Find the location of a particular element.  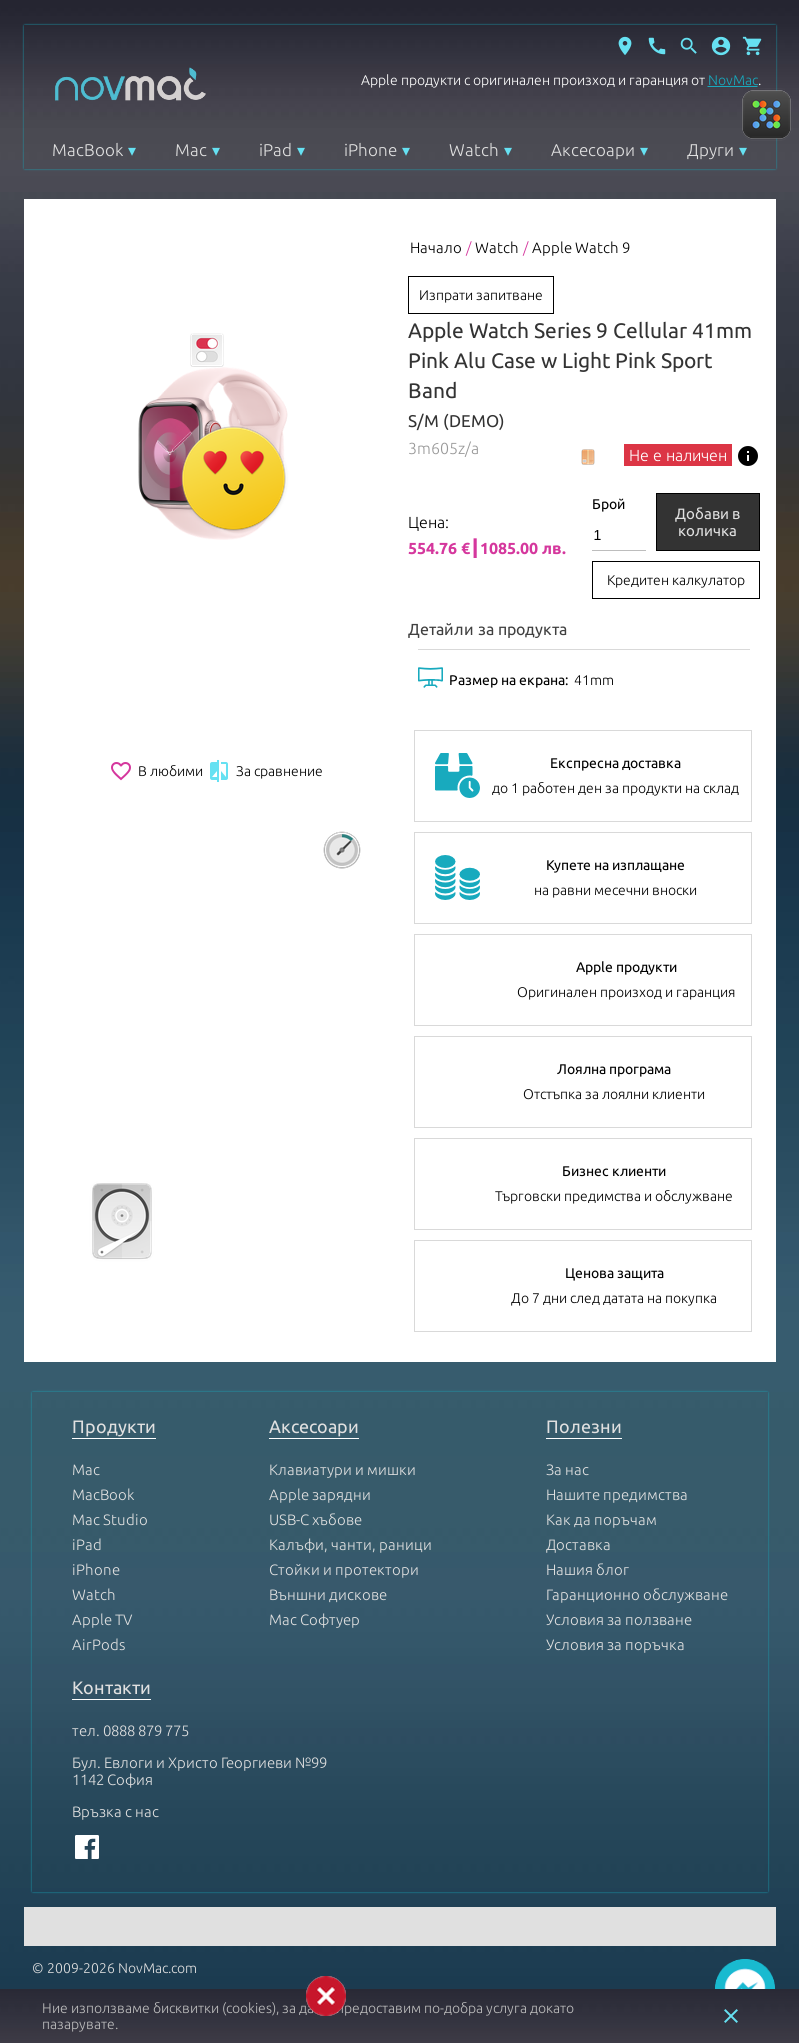

open disk management utility is located at coordinates (122, 1221).